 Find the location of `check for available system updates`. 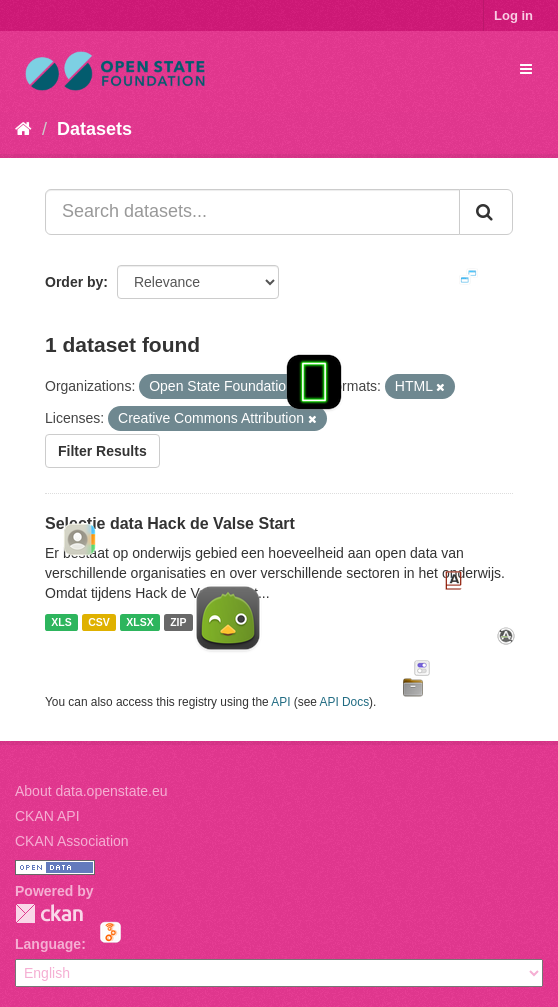

check for available system updates is located at coordinates (506, 636).